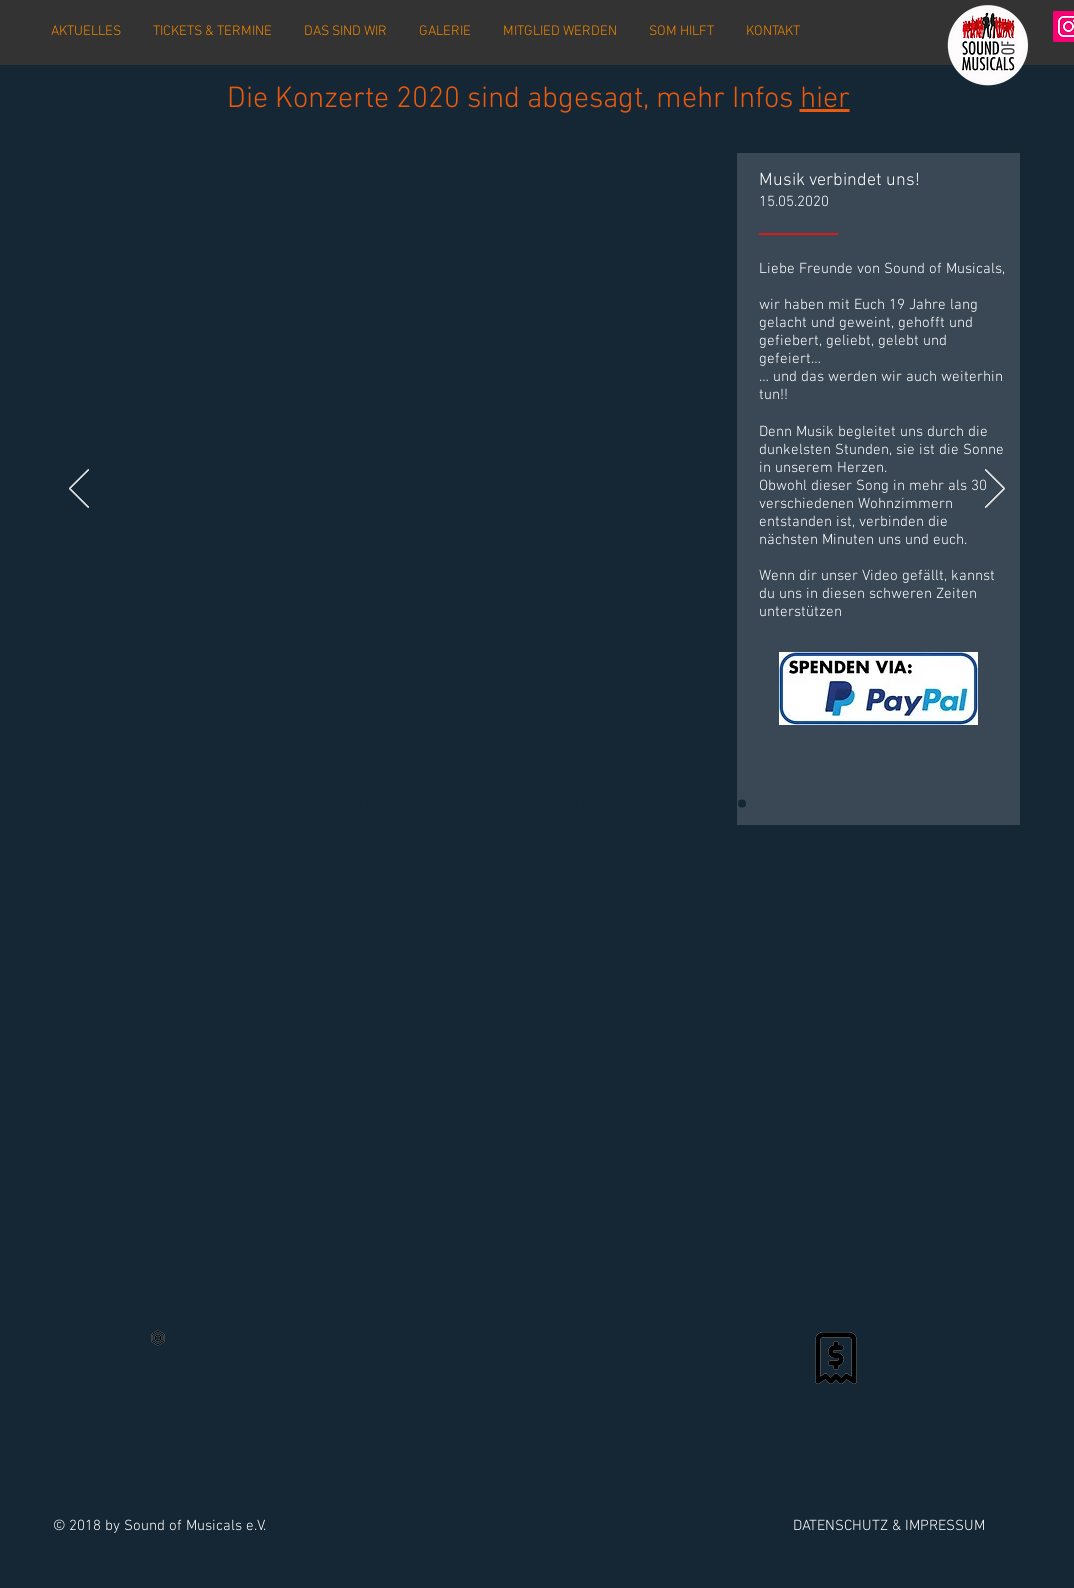 This screenshot has width=1074, height=1588. I want to click on access assembly or component management, so click(158, 1338).